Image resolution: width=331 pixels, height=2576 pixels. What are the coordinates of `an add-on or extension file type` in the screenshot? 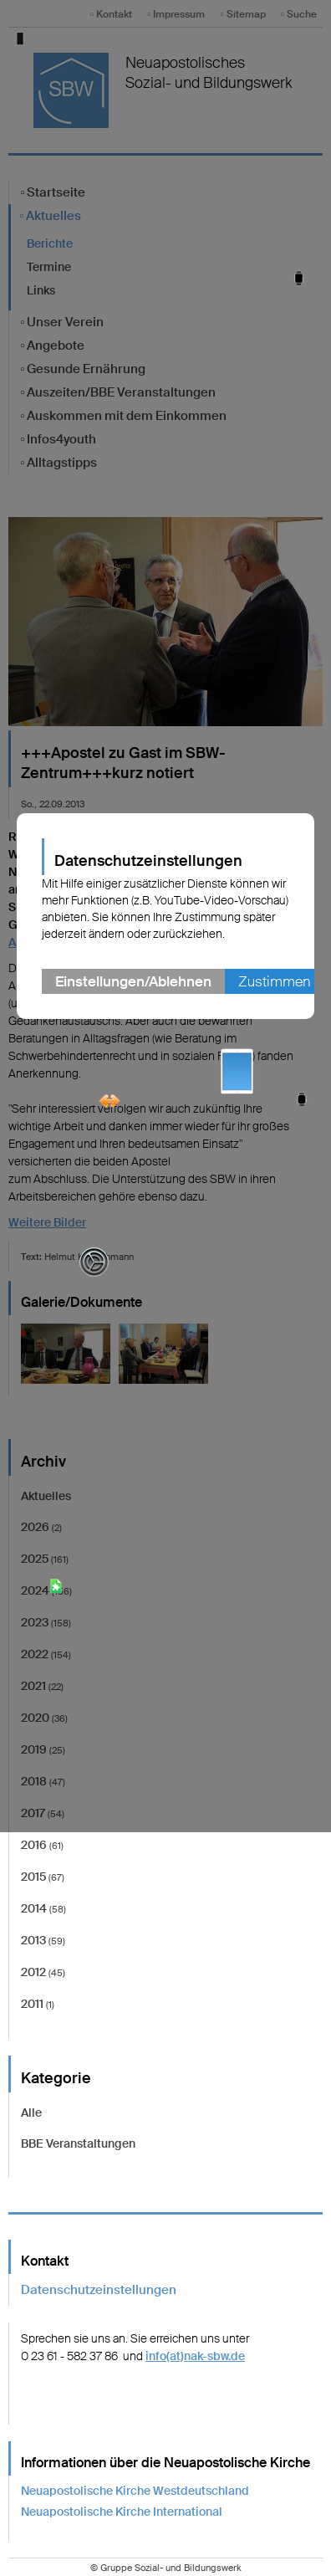 It's located at (56, 1586).